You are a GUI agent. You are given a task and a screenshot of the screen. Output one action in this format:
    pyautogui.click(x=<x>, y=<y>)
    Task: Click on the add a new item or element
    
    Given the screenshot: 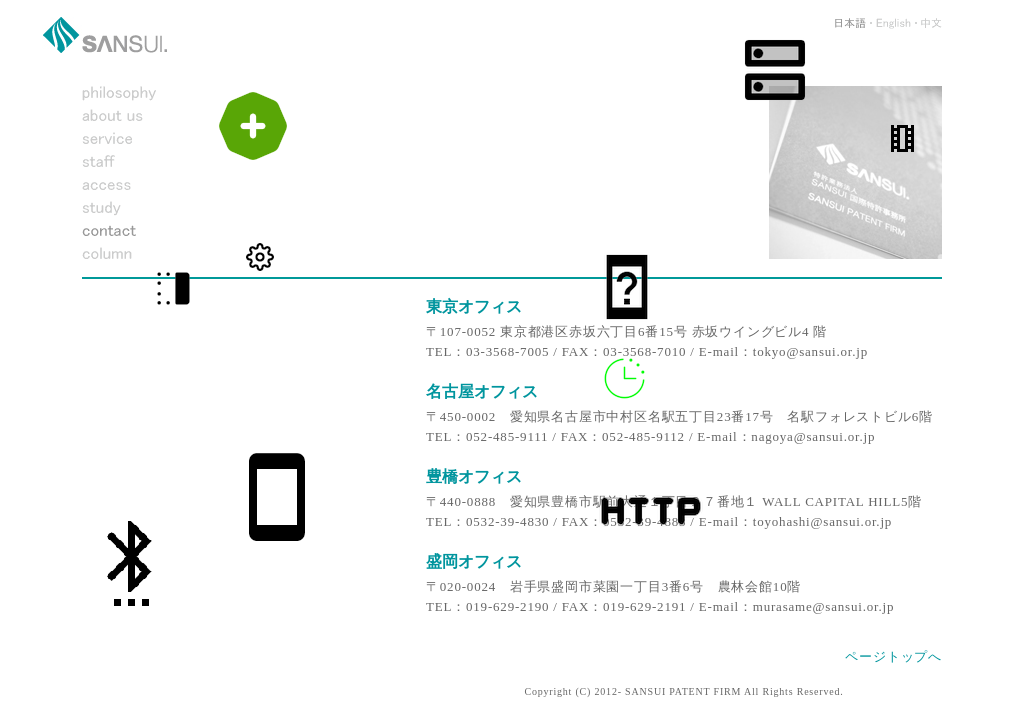 What is the action you would take?
    pyautogui.click(x=253, y=126)
    